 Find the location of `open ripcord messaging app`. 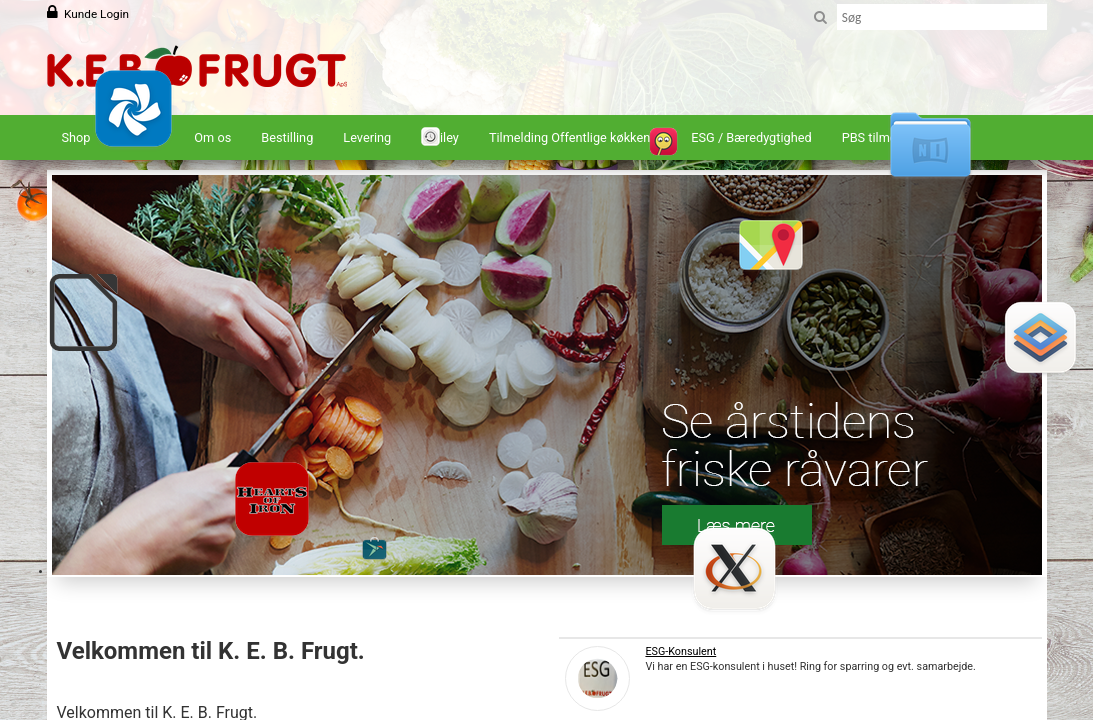

open ripcord messaging app is located at coordinates (1040, 337).